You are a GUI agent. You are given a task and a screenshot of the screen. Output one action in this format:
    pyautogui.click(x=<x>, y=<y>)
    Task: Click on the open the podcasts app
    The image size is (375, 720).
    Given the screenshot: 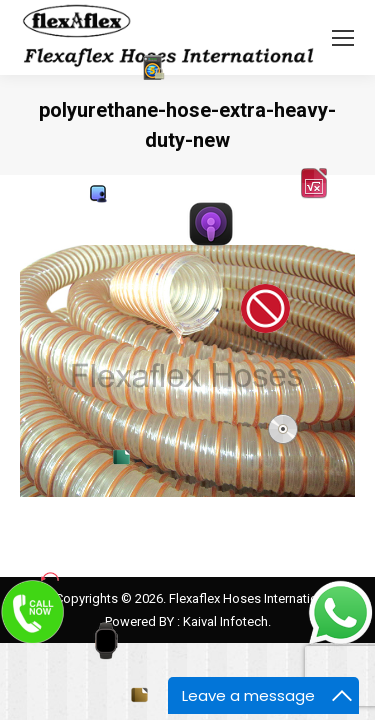 What is the action you would take?
    pyautogui.click(x=211, y=224)
    